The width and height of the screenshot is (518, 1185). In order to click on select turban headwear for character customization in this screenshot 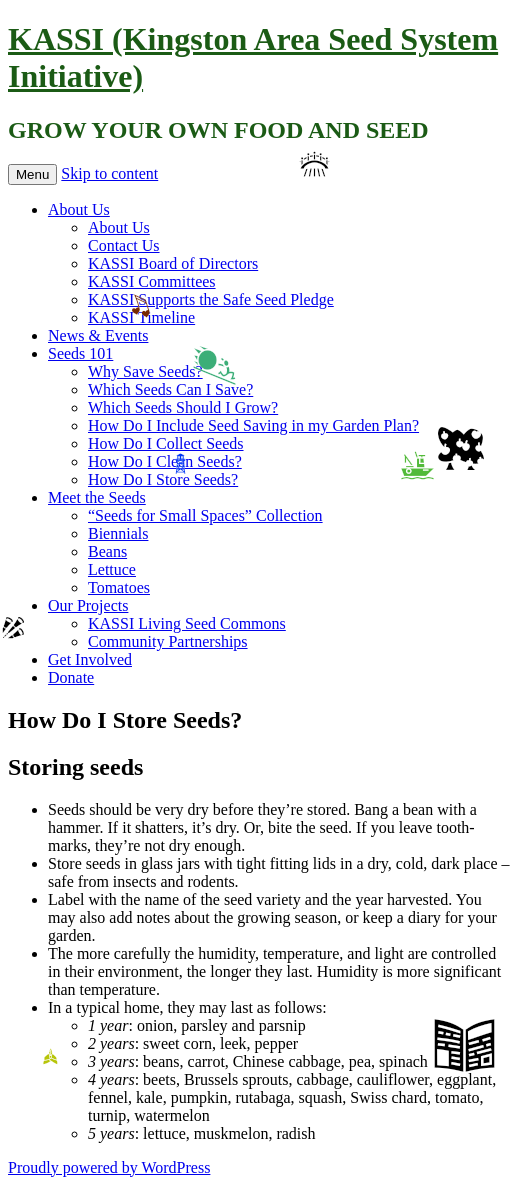, I will do `click(50, 1056)`.